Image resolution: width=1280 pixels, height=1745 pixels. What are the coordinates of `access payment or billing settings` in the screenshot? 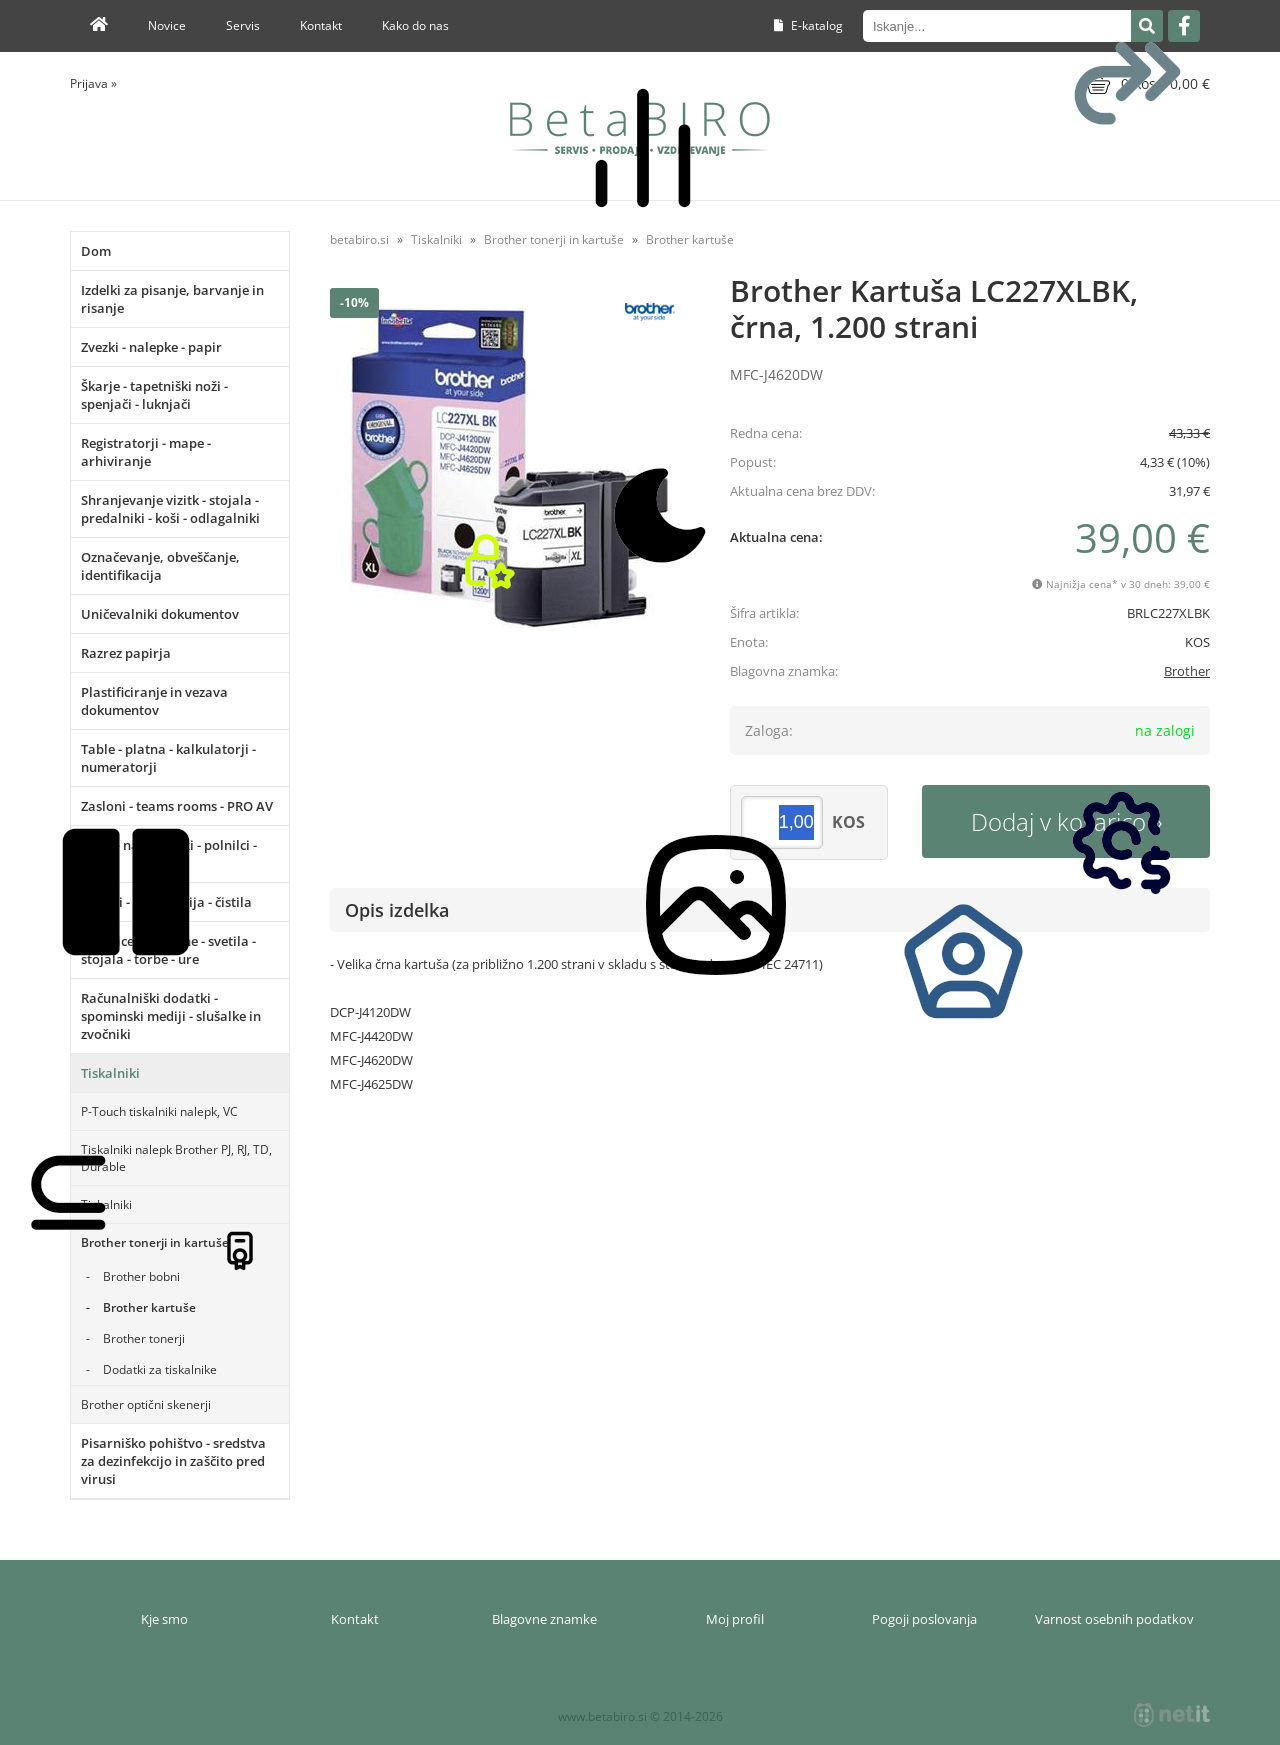 It's located at (1121, 840).